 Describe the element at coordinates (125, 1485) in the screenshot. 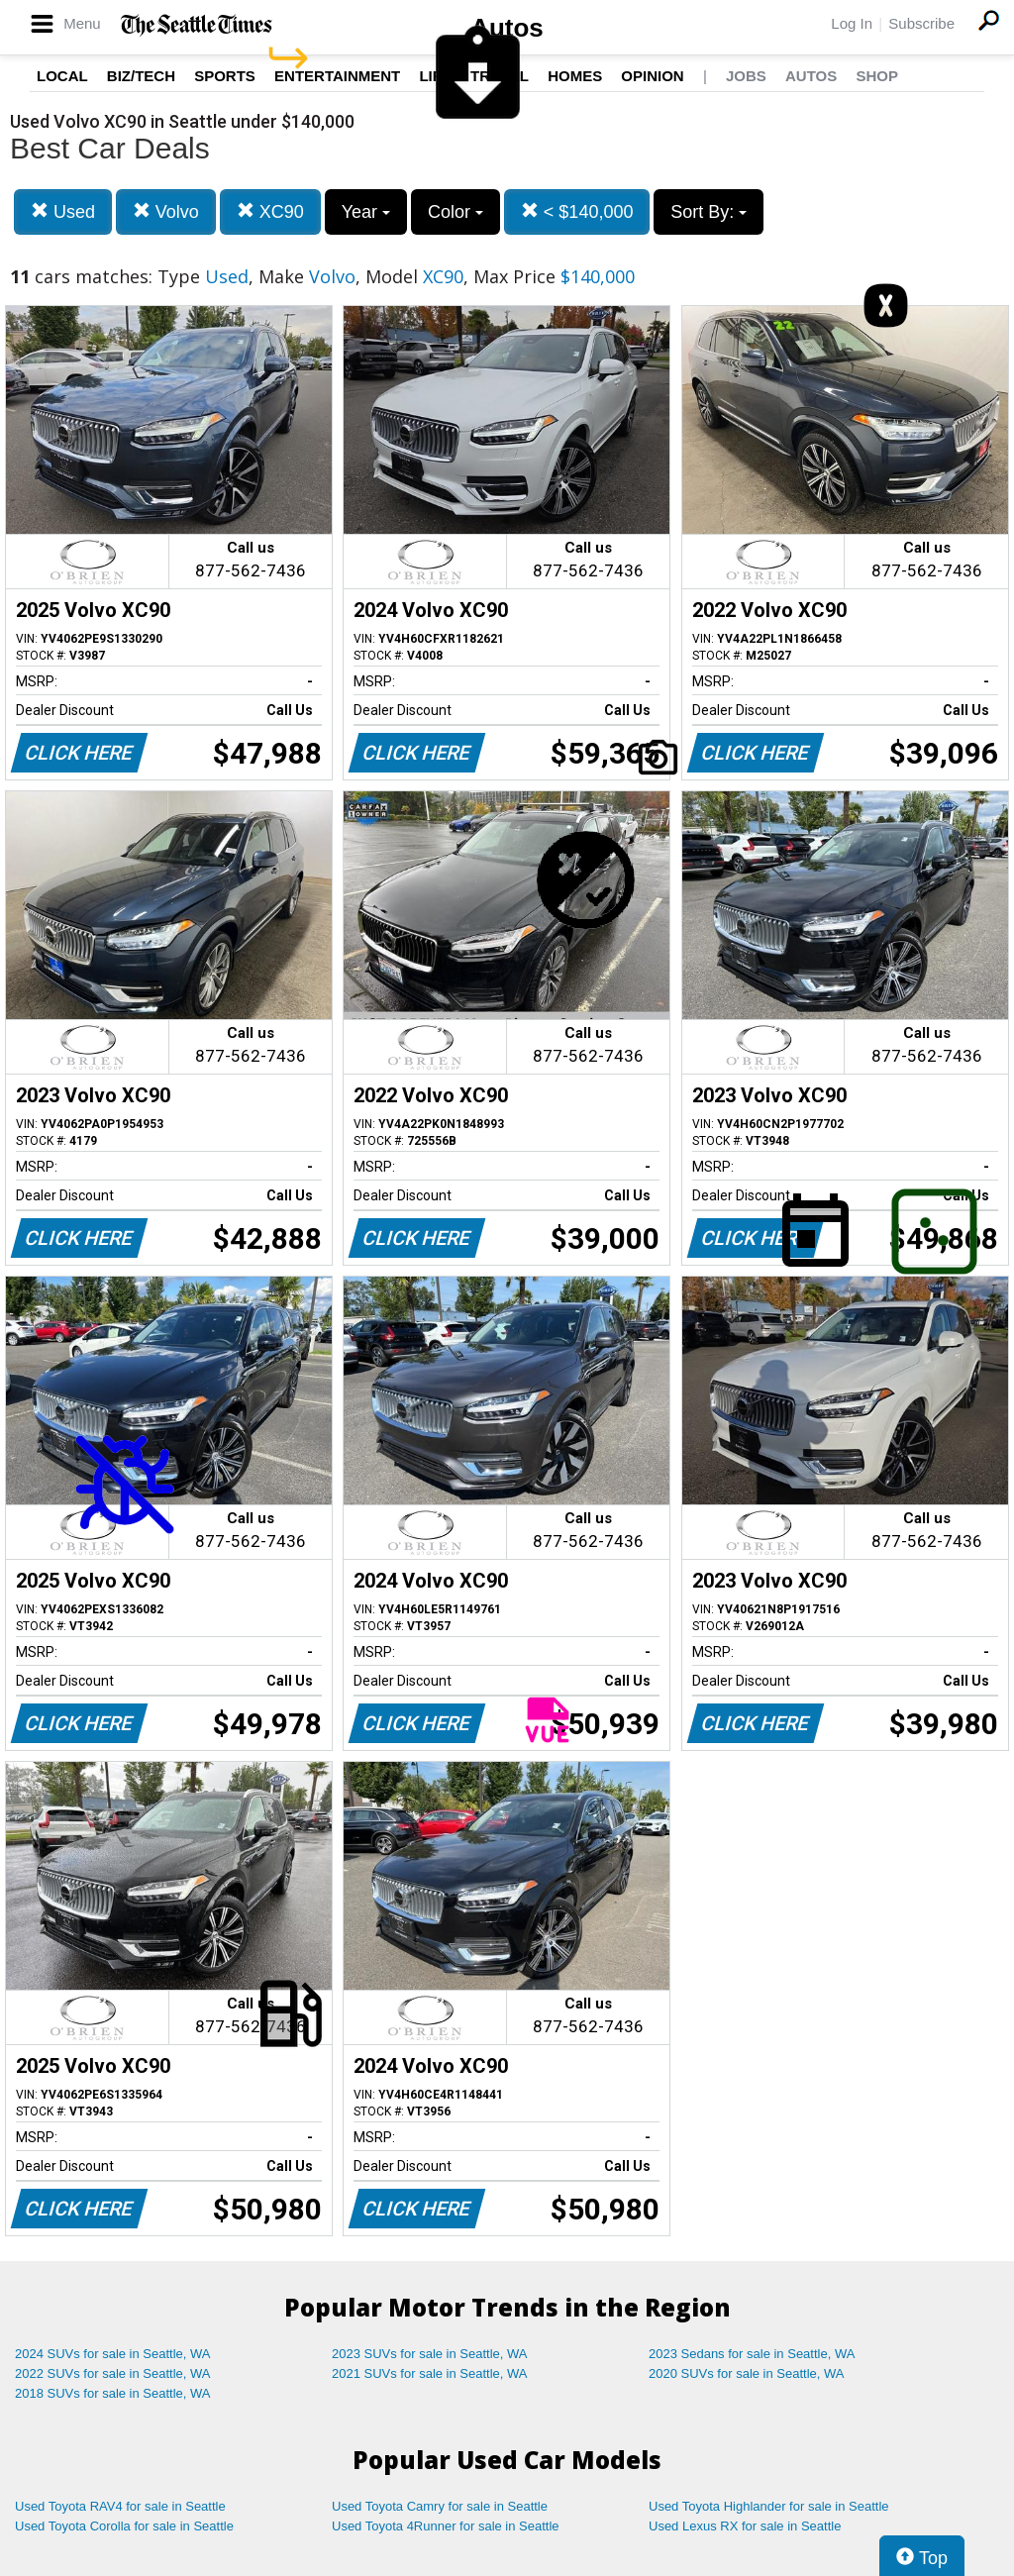

I see `disable bug tracking or error reporting` at that location.